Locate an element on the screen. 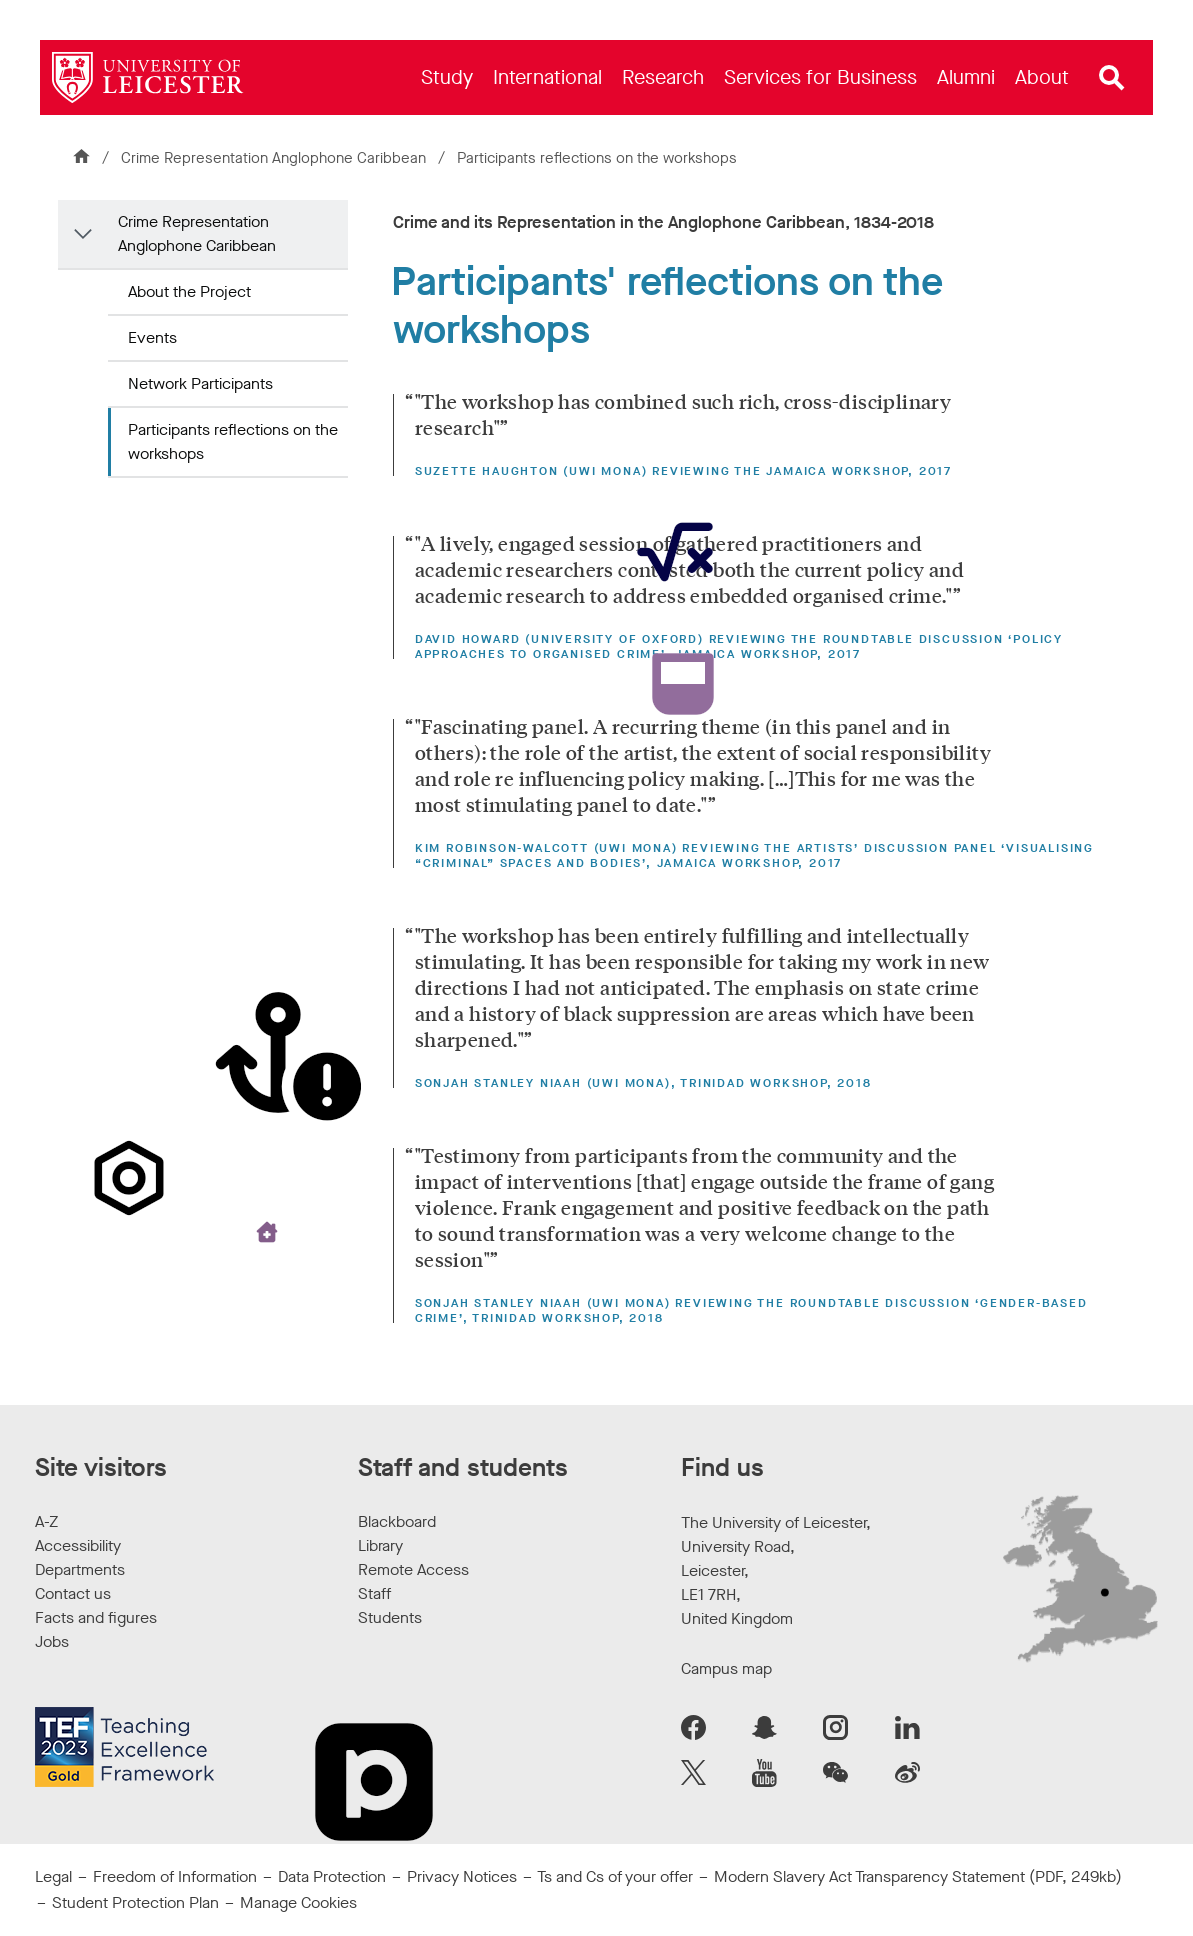 The image size is (1193, 1936). access bar or drinks menu is located at coordinates (683, 684).